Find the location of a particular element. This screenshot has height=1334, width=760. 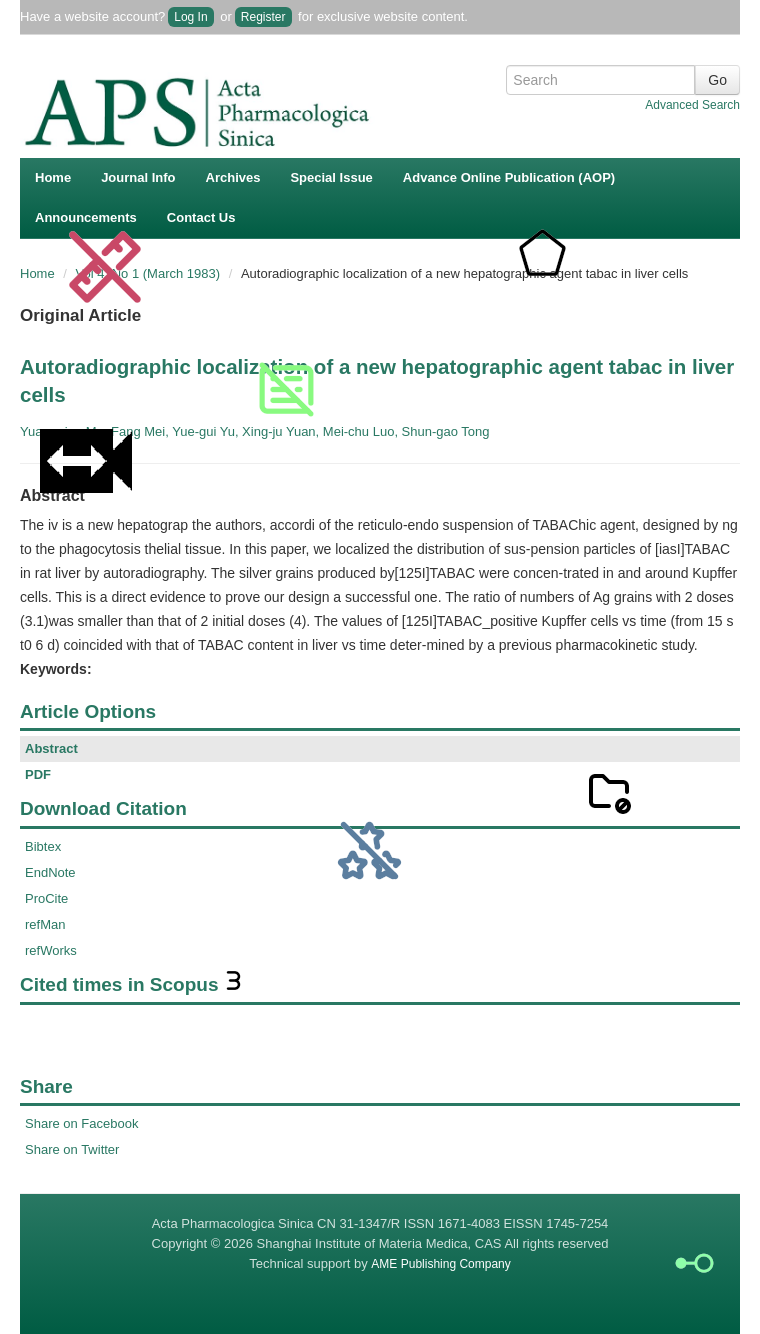

indicates the number 3 in a list or count is located at coordinates (233, 980).